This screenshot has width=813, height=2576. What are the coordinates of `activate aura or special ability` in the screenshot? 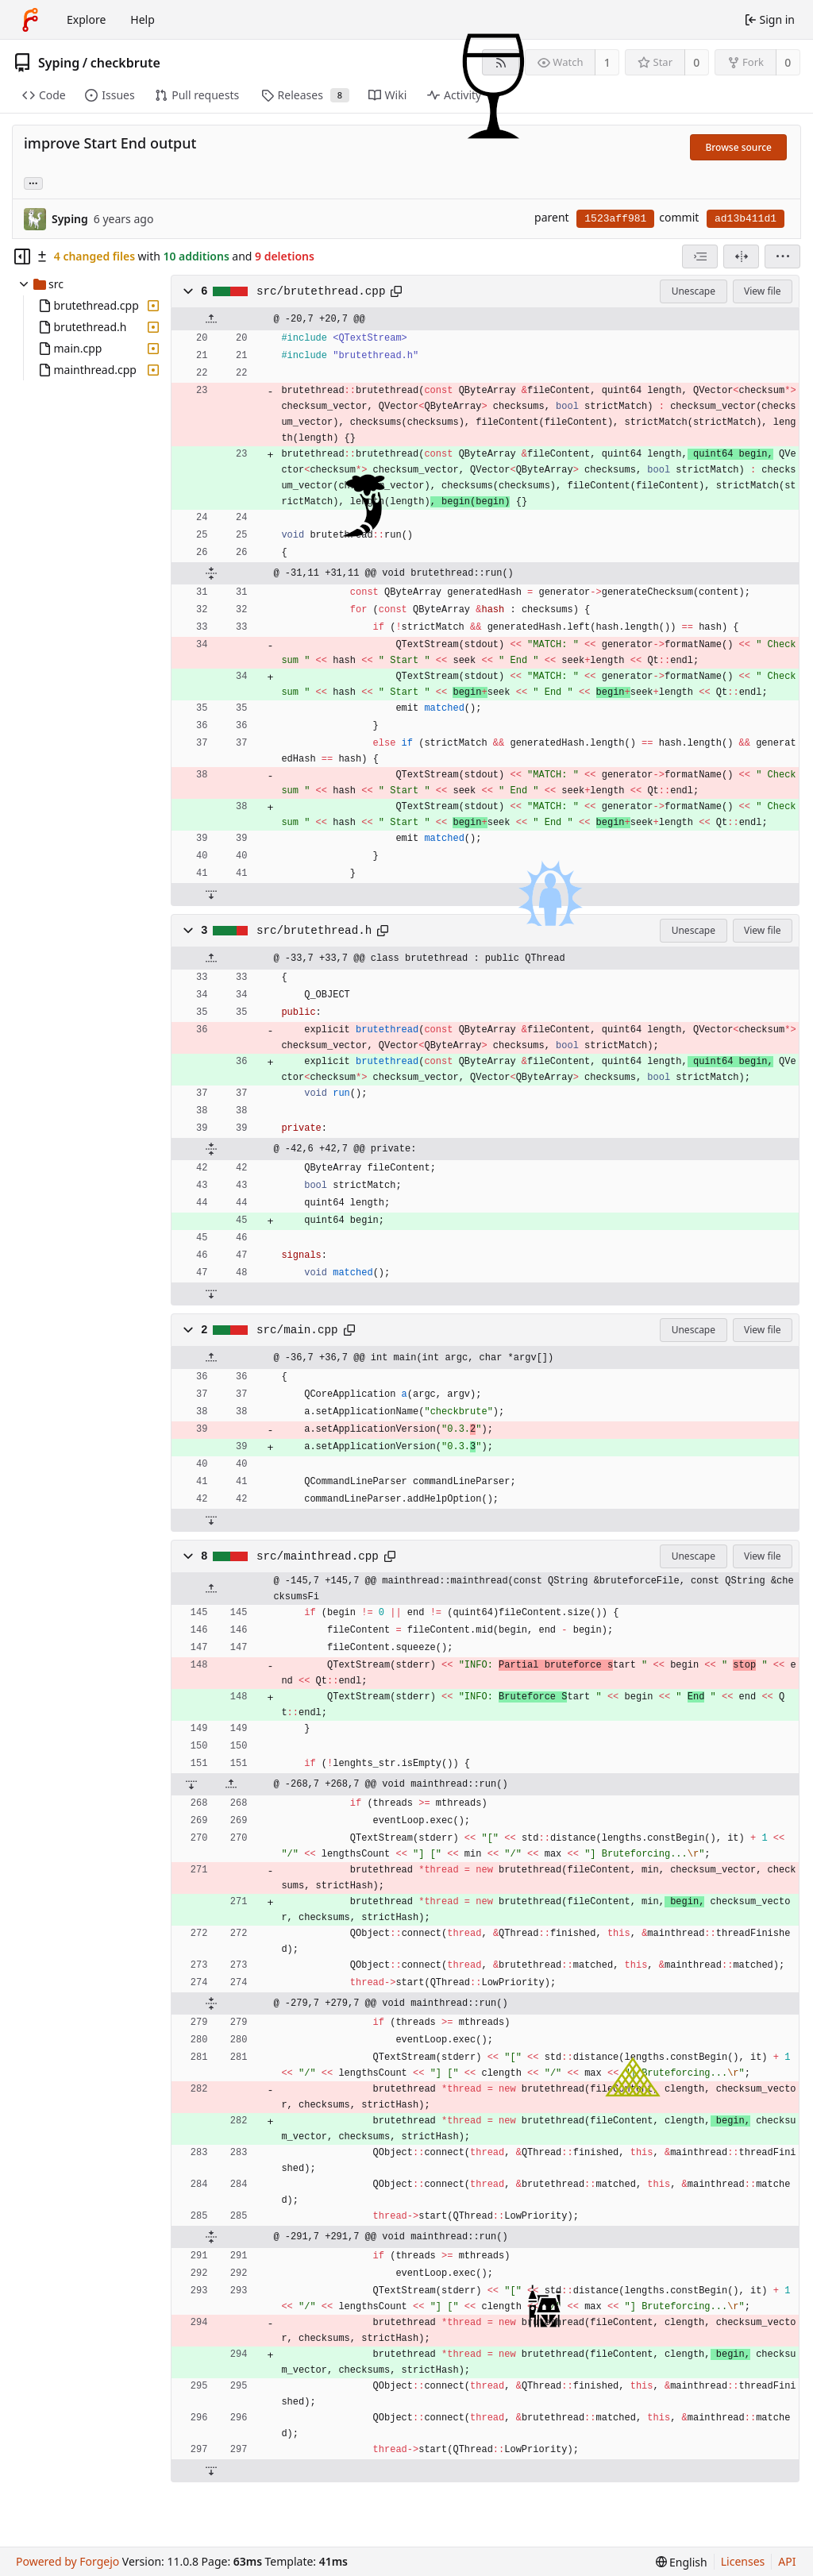 It's located at (550, 893).